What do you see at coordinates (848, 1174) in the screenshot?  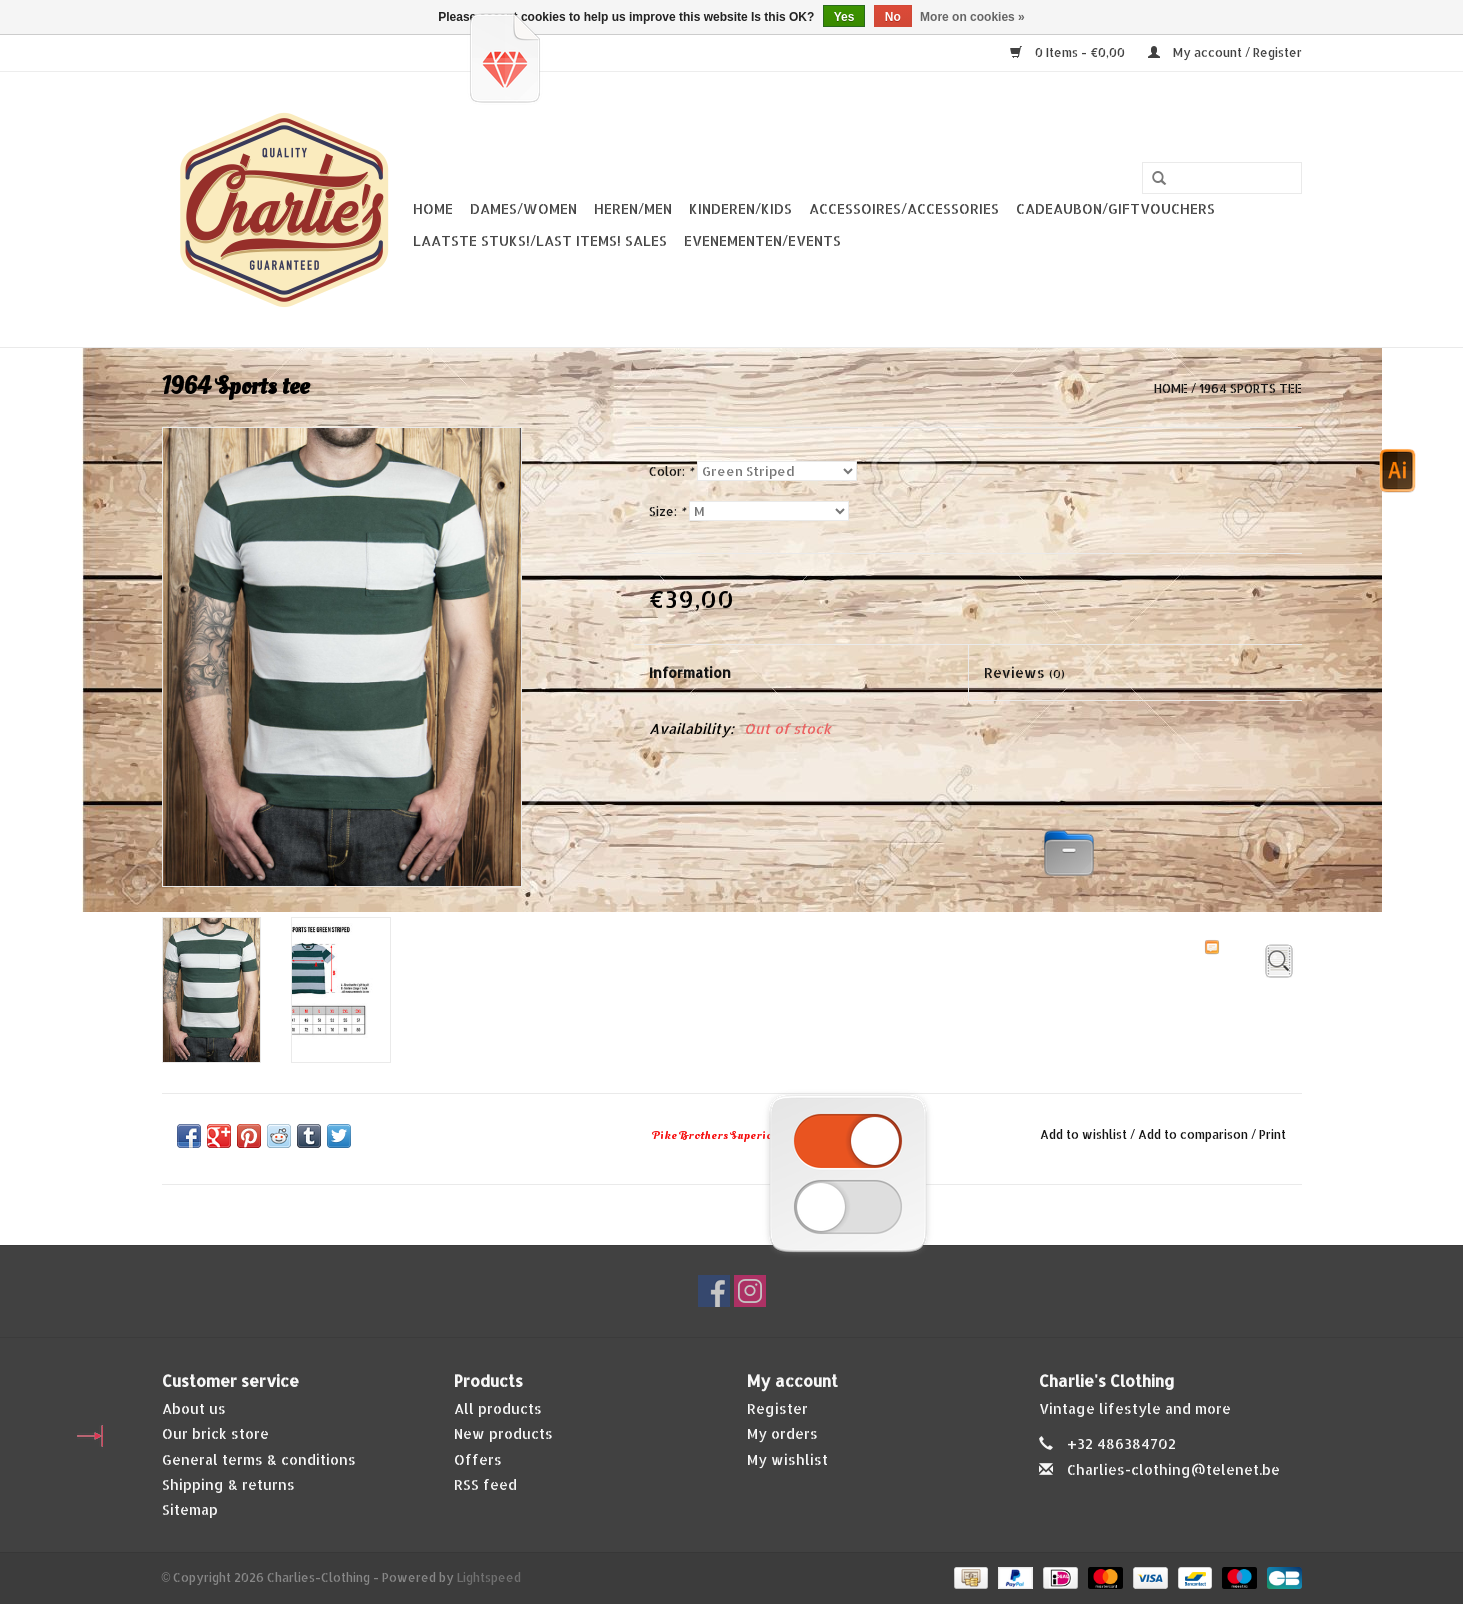 I see `open system settings or preferences` at bounding box center [848, 1174].